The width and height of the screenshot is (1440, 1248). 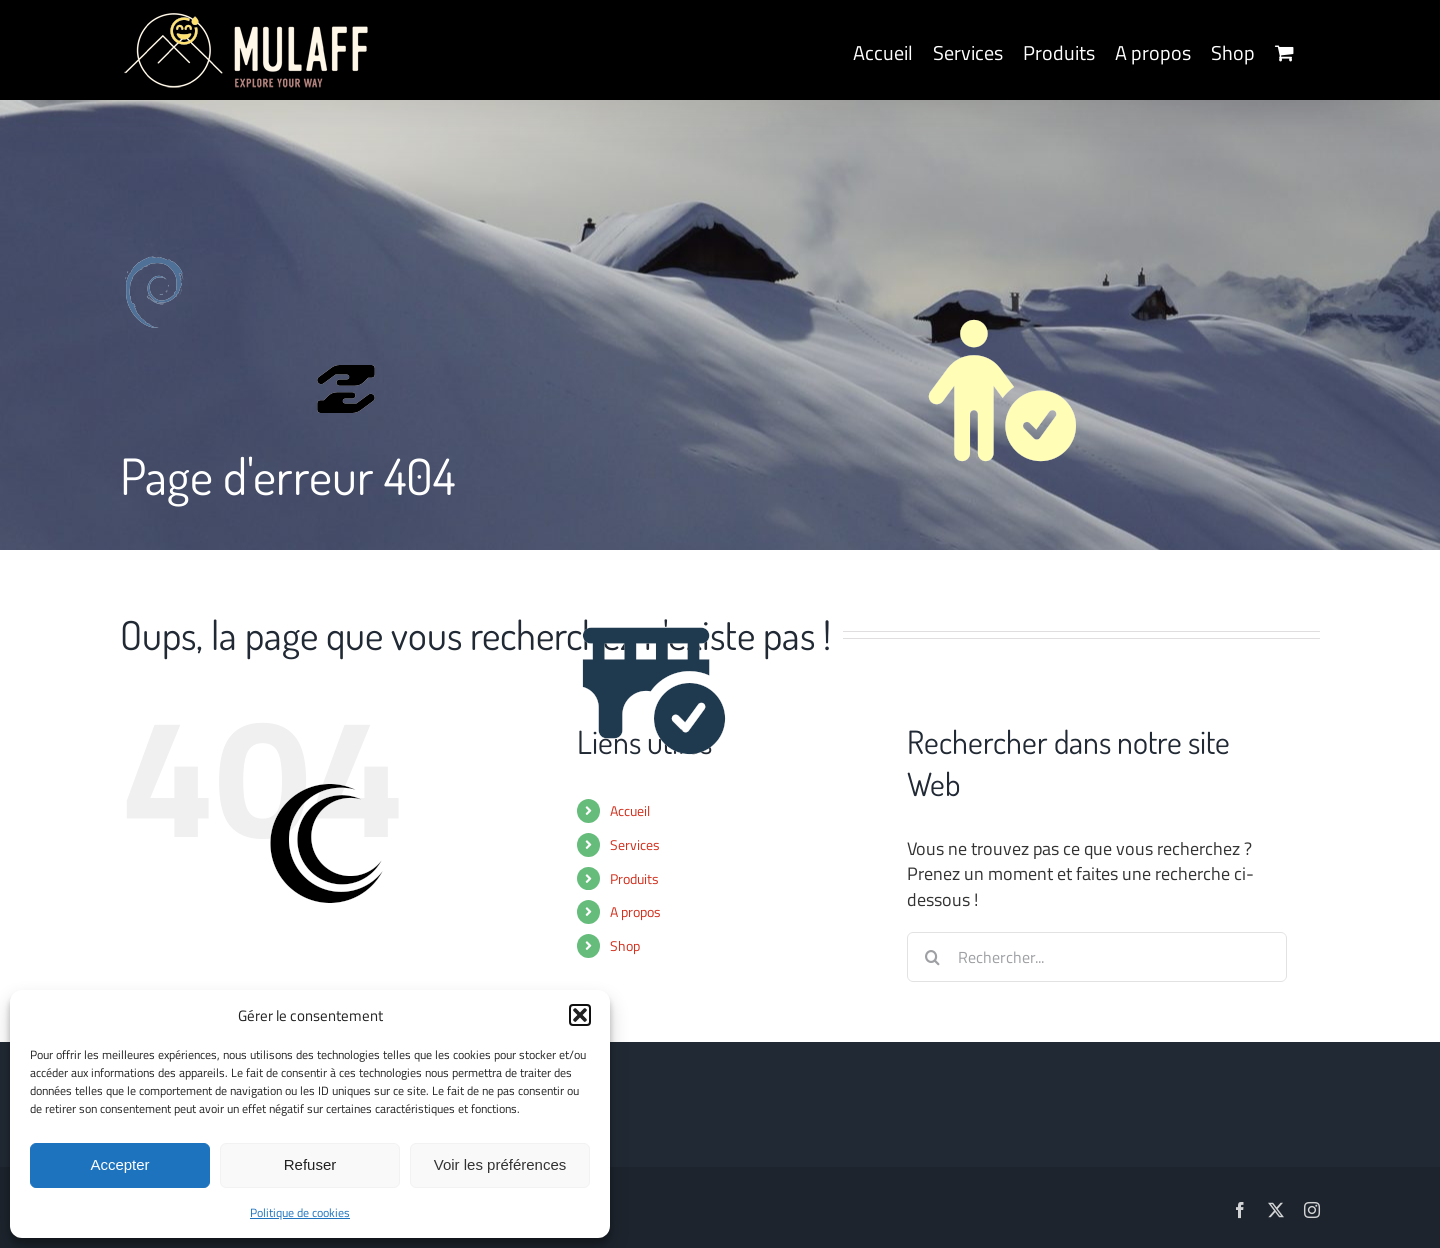 What do you see at coordinates (654, 683) in the screenshot?
I see `bridge inspection verified or approved` at bounding box center [654, 683].